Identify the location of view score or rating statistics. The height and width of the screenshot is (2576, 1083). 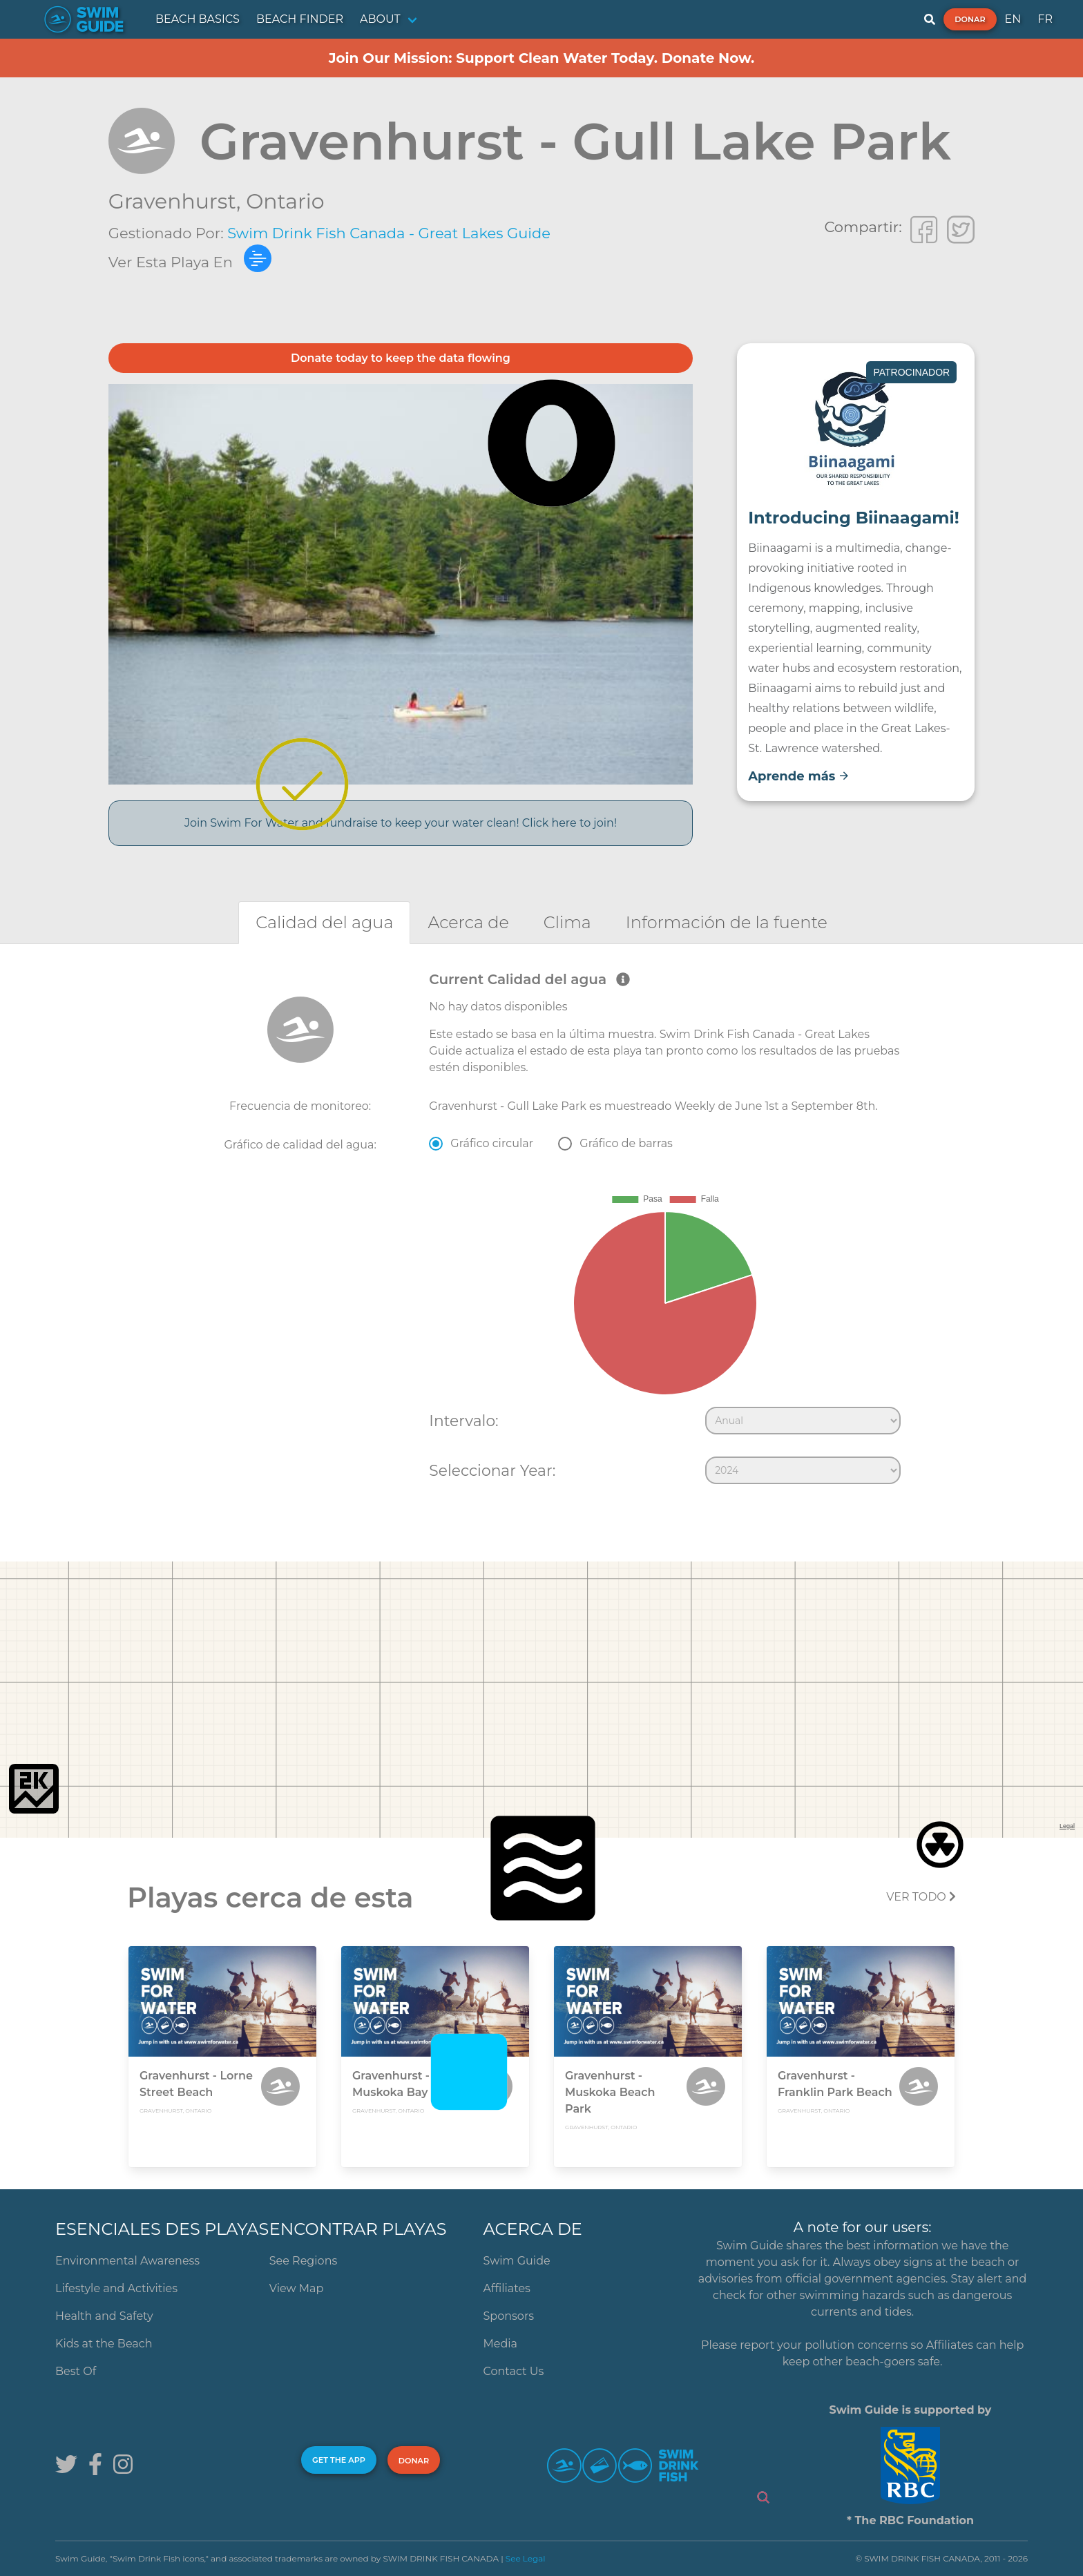
(34, 1789).